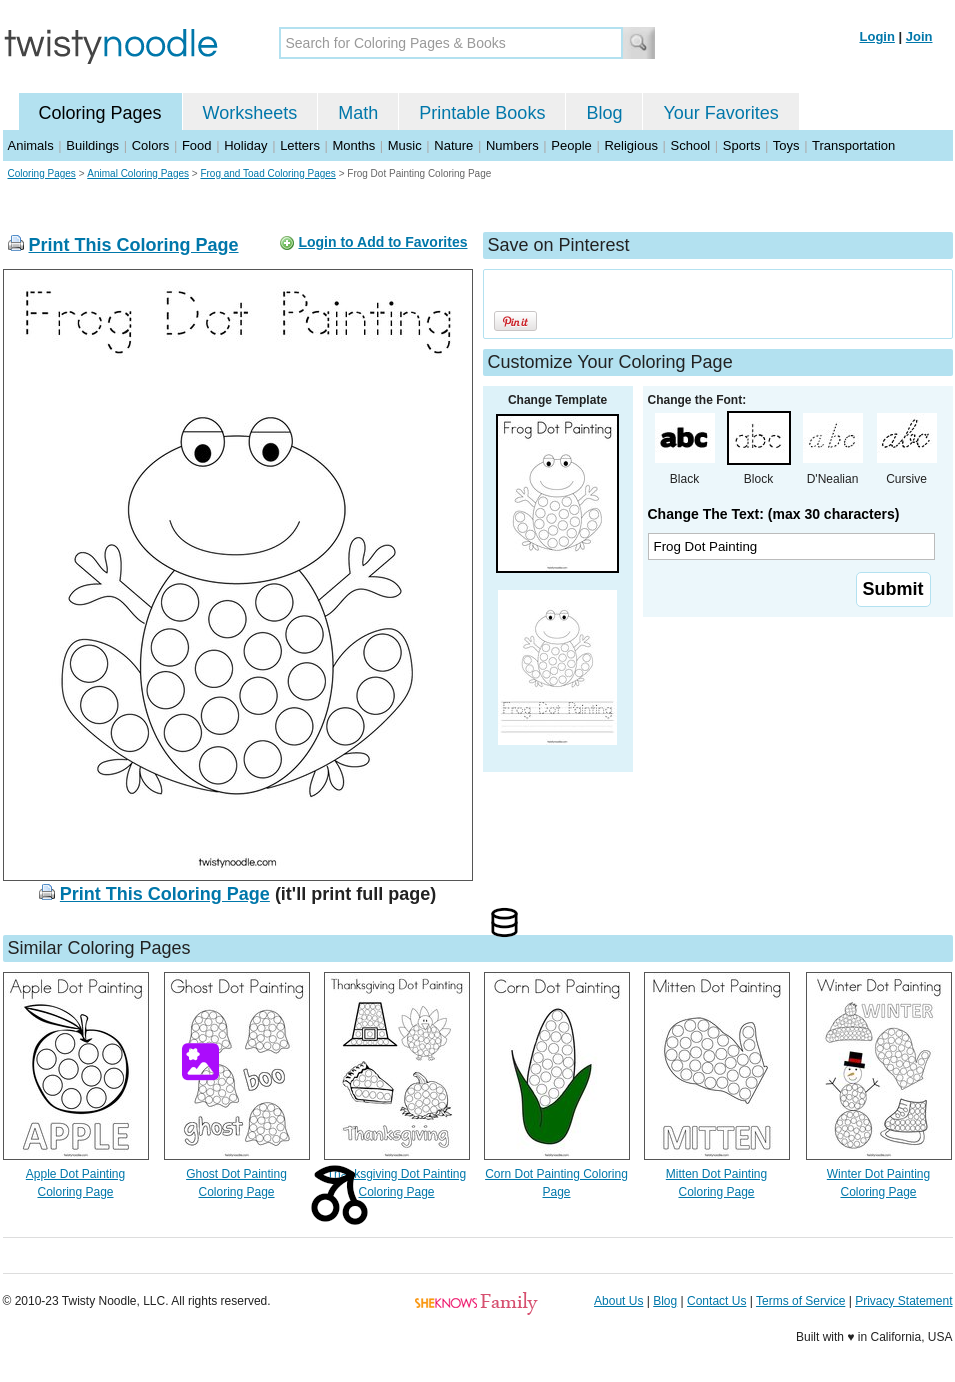 This screenshot has width=955, height=1382. I want to click on indicates fruit or produce category, so click(339, 1193).